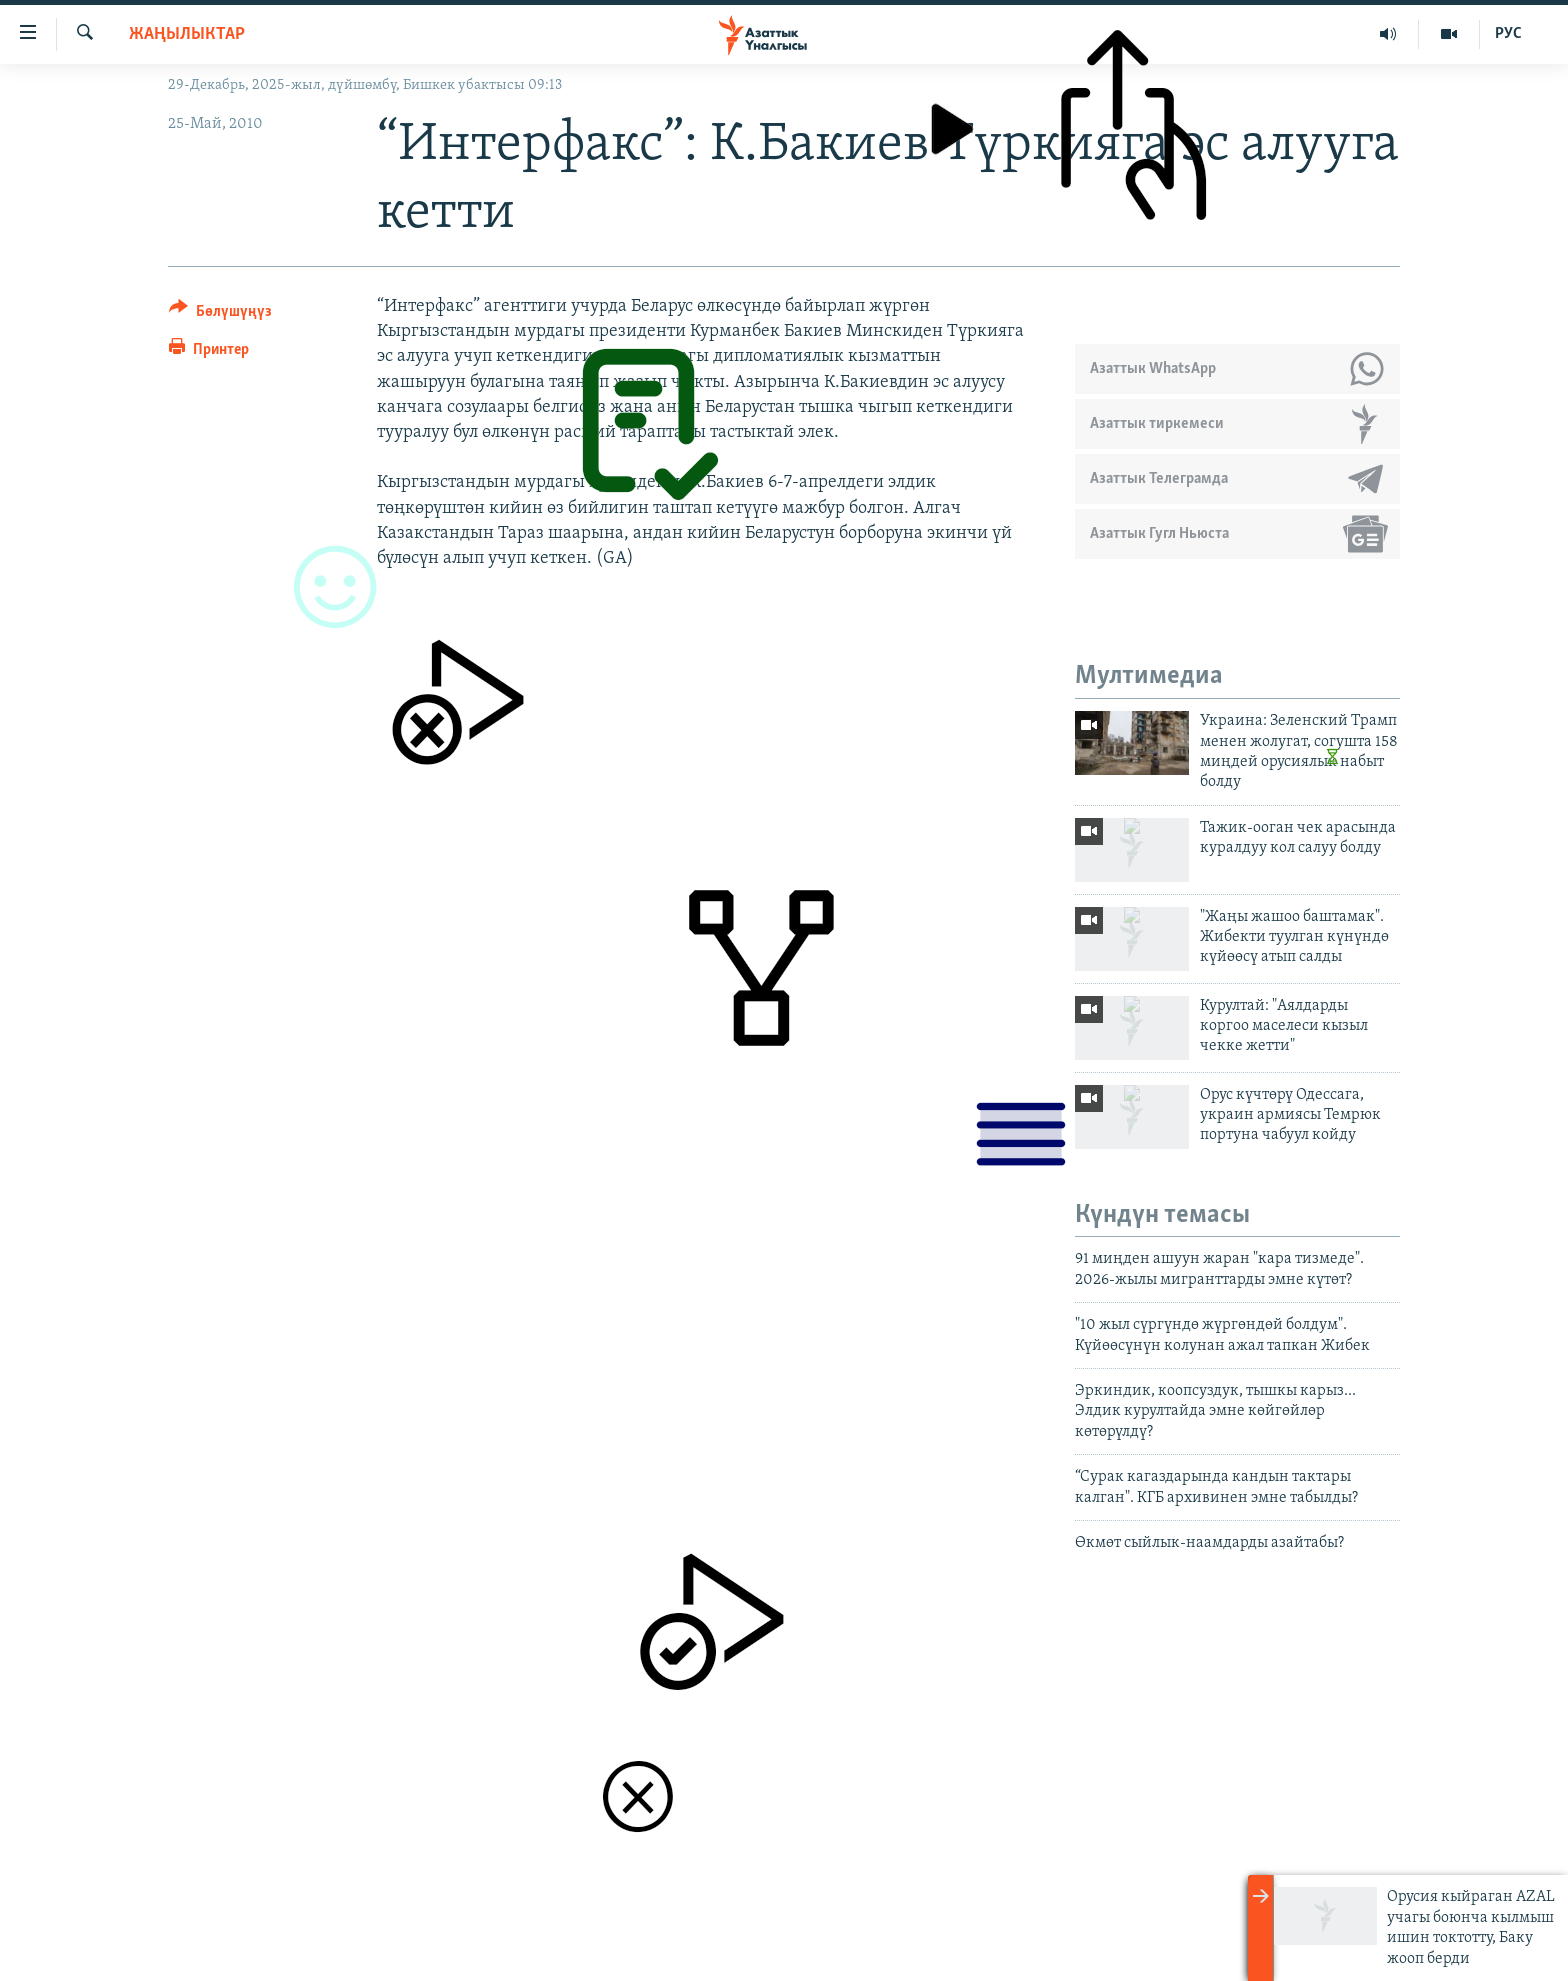 This screenshot has width=1568, height=1981. I want to click on indicates a process is in progress, so click(1332, 756).